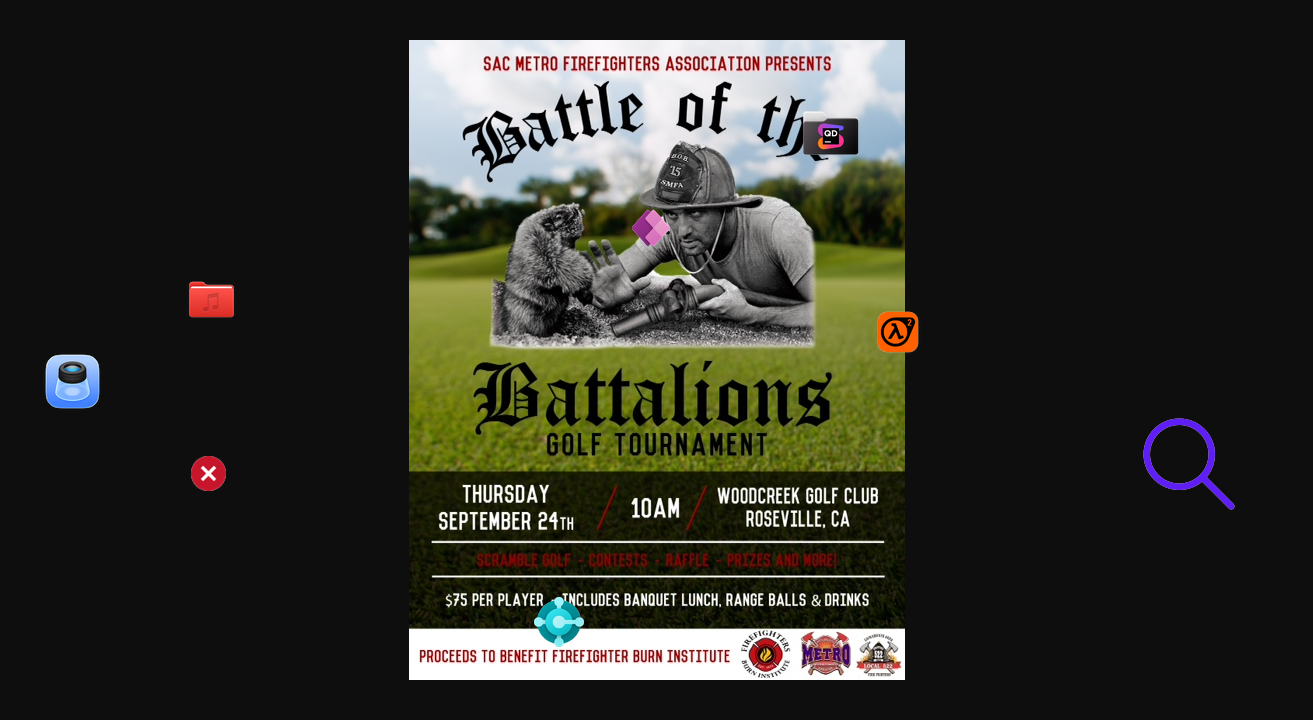  What do you see at coordinates (830, 134) in the screenshot?
I see `folder containing JetBrains Qodana project files` at bounding box center [830, 134].